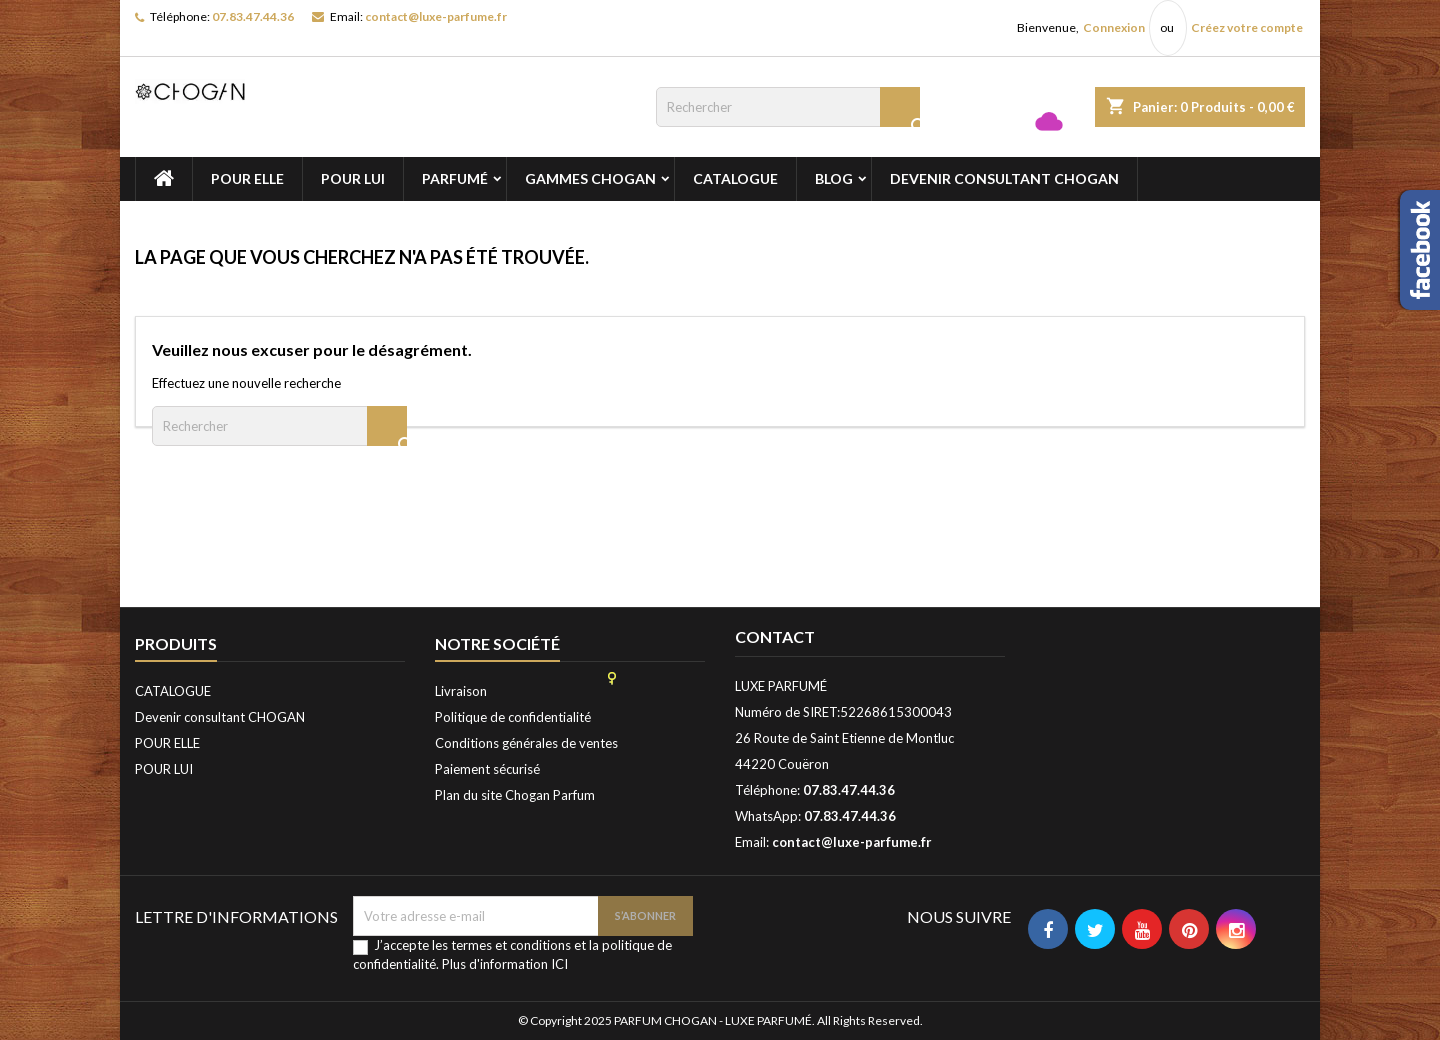 This screenshot has width=1440, height=1040. Describe the element at coordinates (612, 678) in the screenshot. I see `indicates demigirl gender identity` at that location.